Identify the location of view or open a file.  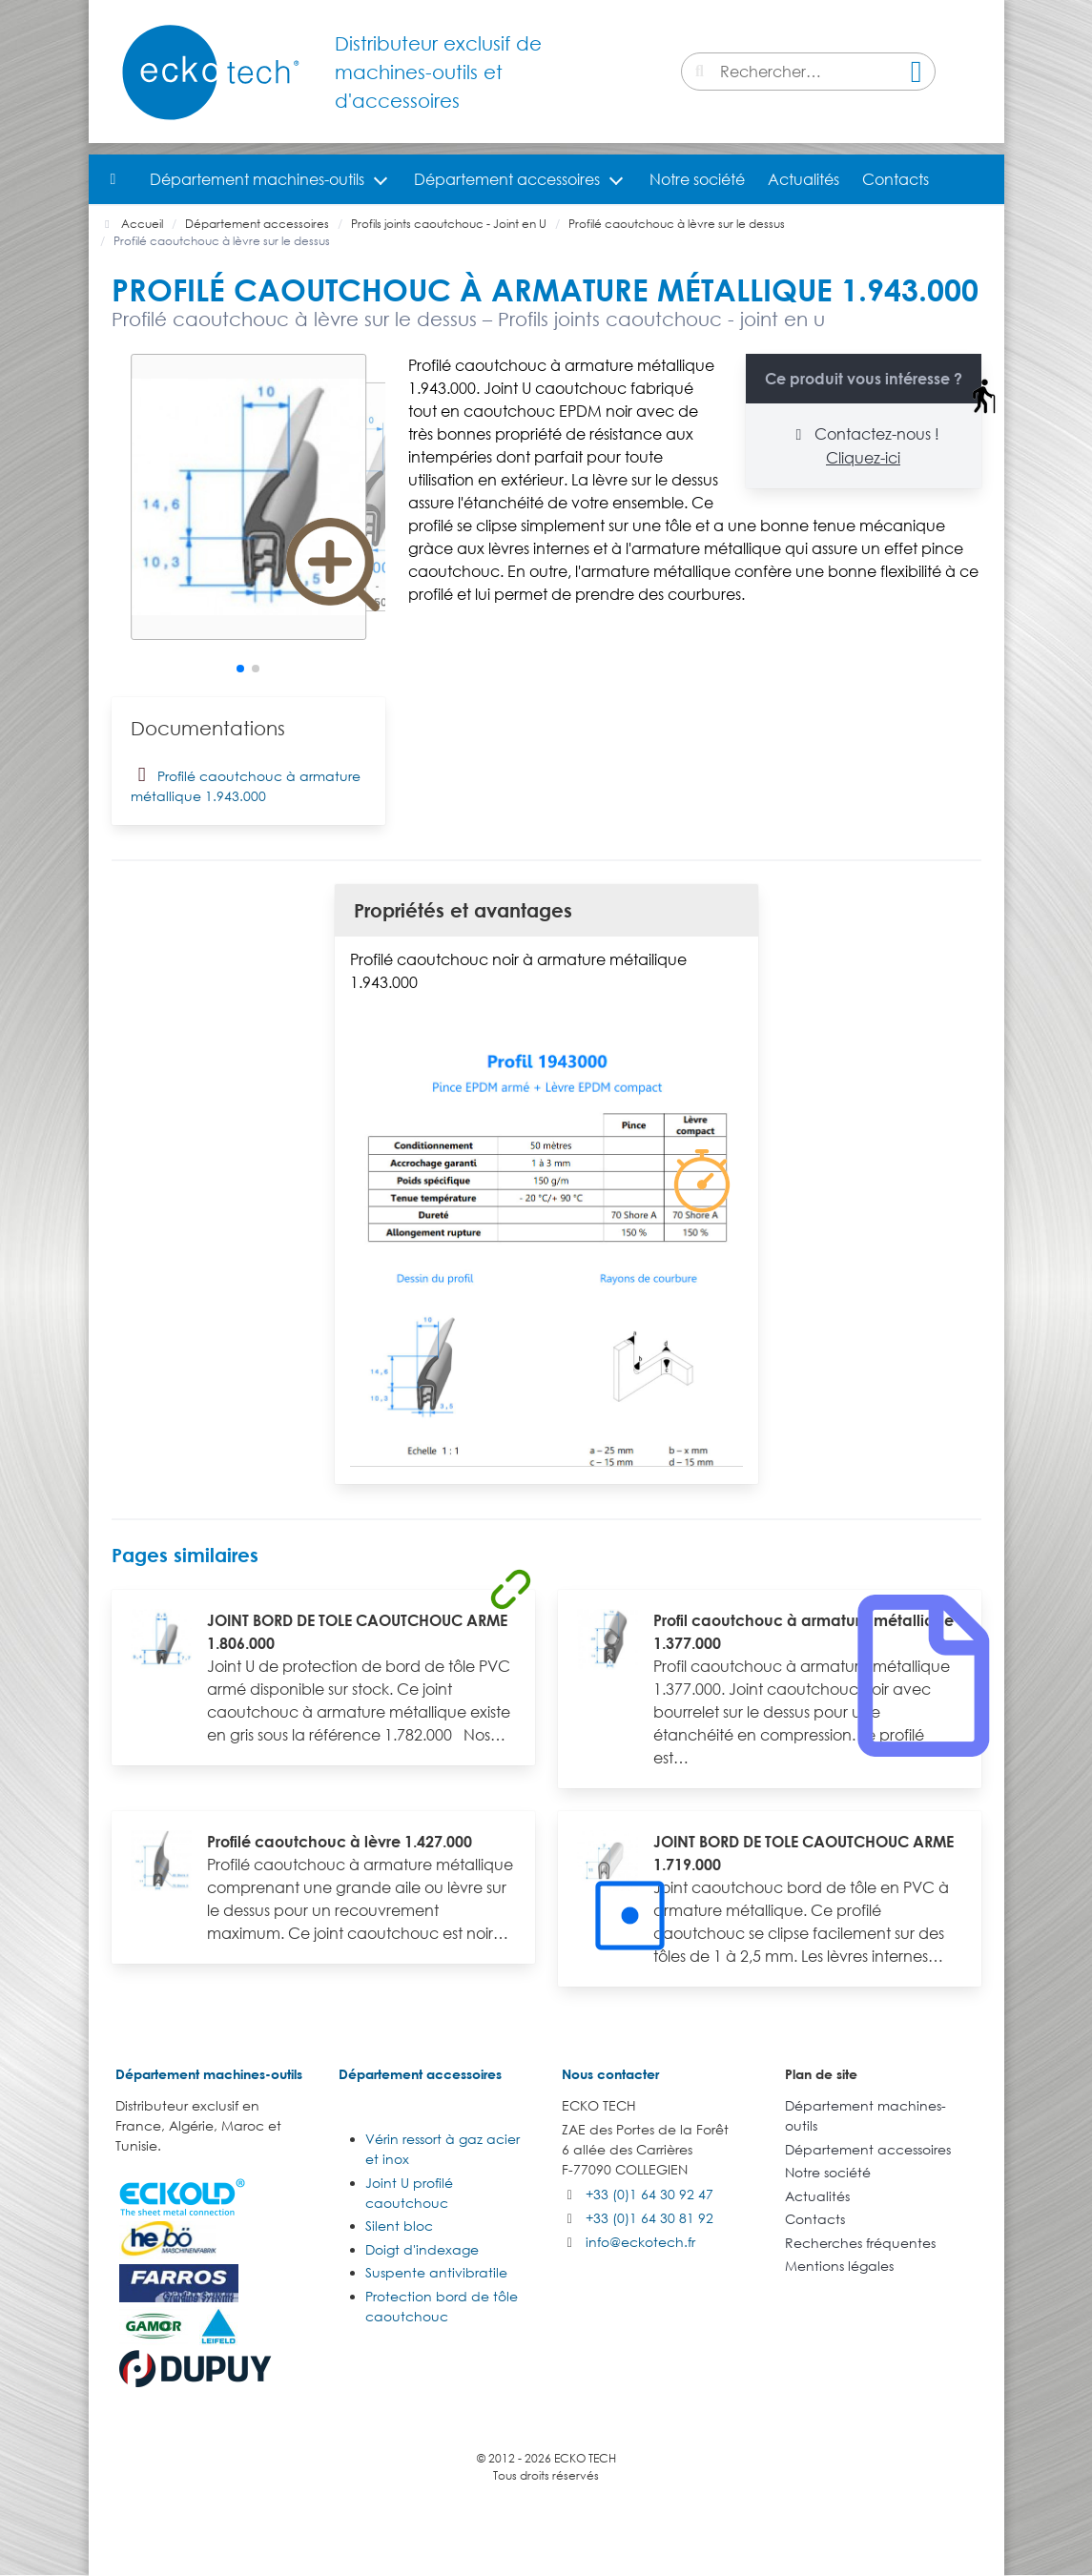
(918, 1676).